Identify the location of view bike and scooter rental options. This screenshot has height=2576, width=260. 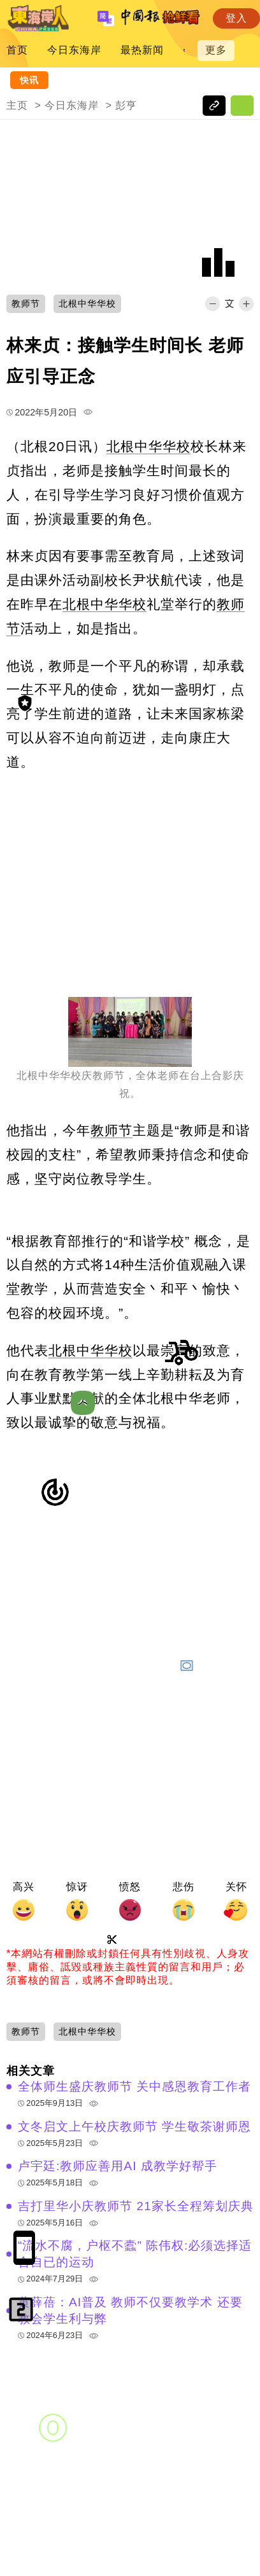
(182, 1353).